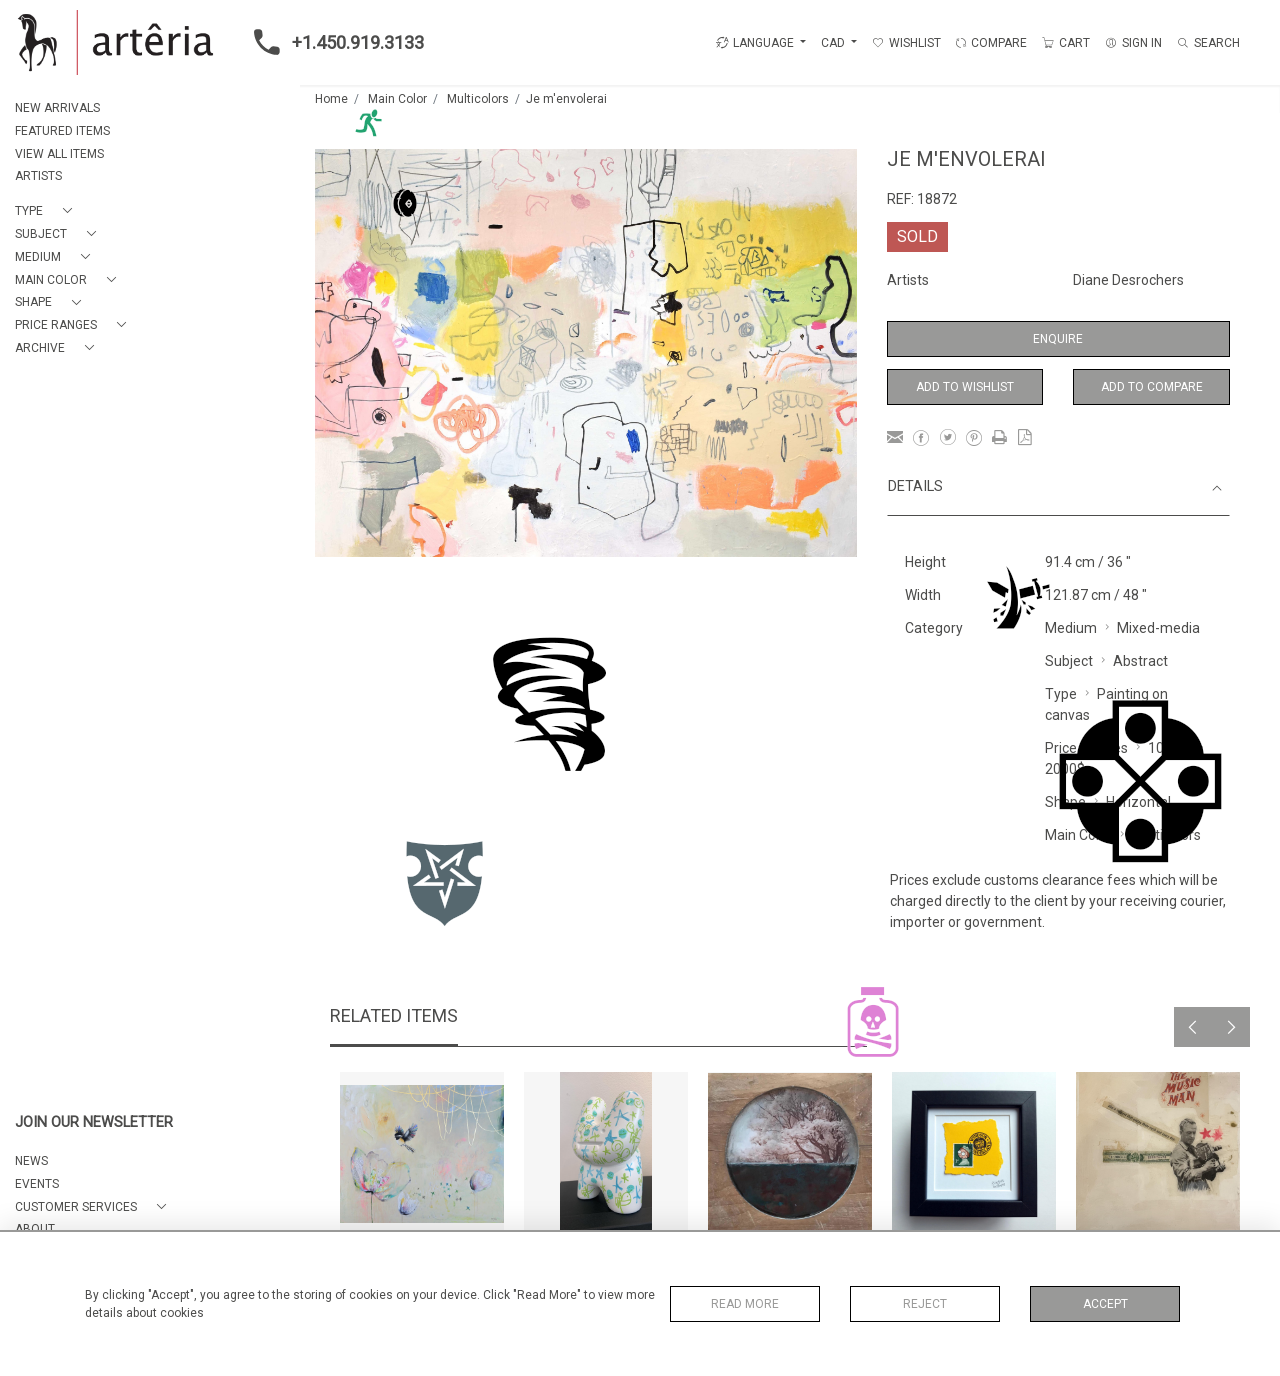 Image resolution: width=1280 pixels, height=1376 pixels. What do you see at coordinates (444, 885) in the screenshot?
I see `activate magical defense or shield ability` at bounding box center [444, 885].